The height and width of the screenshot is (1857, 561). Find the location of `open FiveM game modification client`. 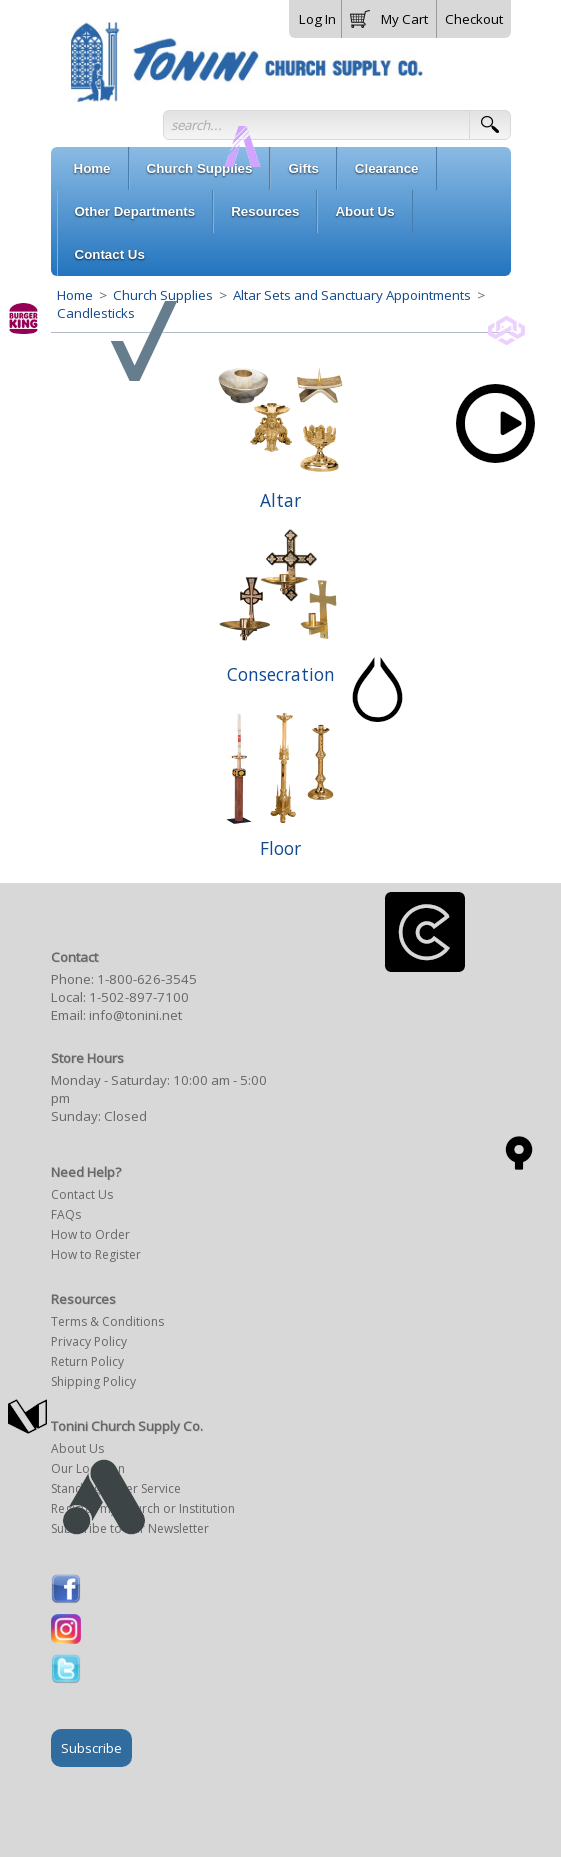

open FiveM game modification client is located at coordinates (242, 146).